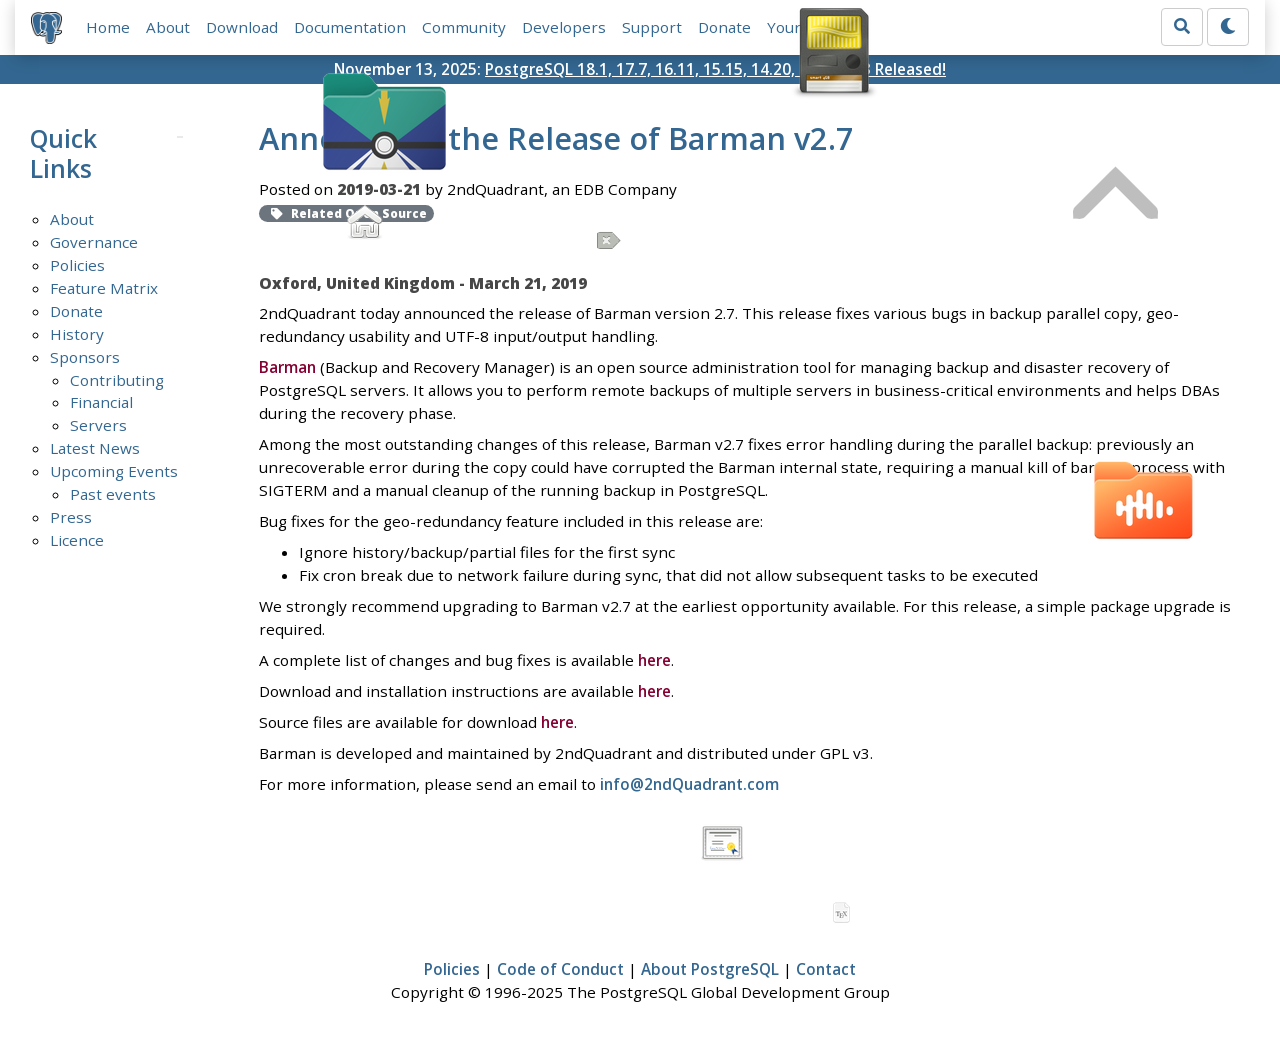 The height and width of the screenshot is (1042, 1280). What do you see at coordinates (384, 125) in the screenshot?
I see `folder containing pokémon lake ball game assets` at bounding box center [384, 125].